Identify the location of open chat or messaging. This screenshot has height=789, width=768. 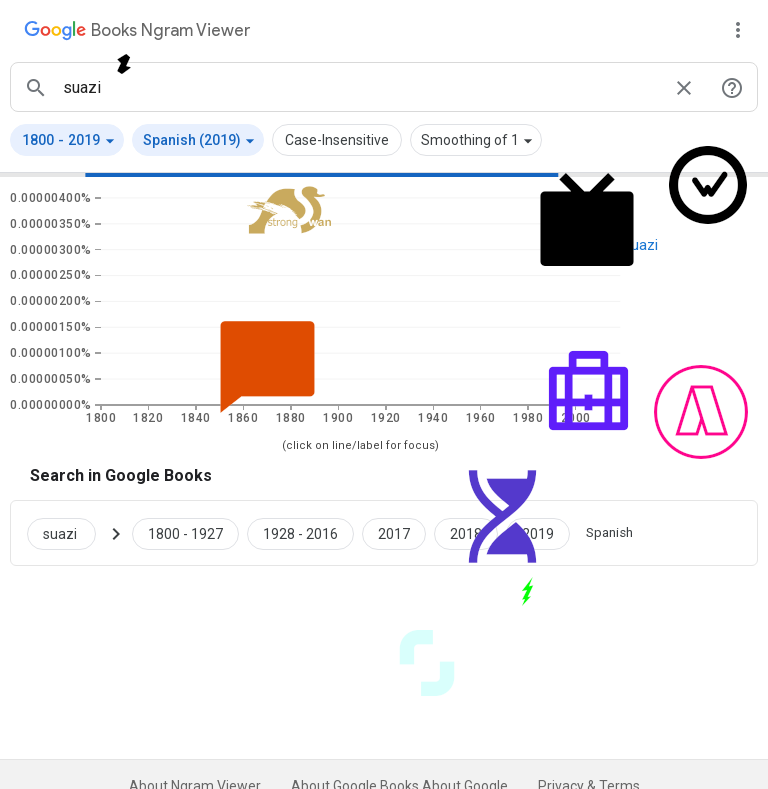
(267, 363).